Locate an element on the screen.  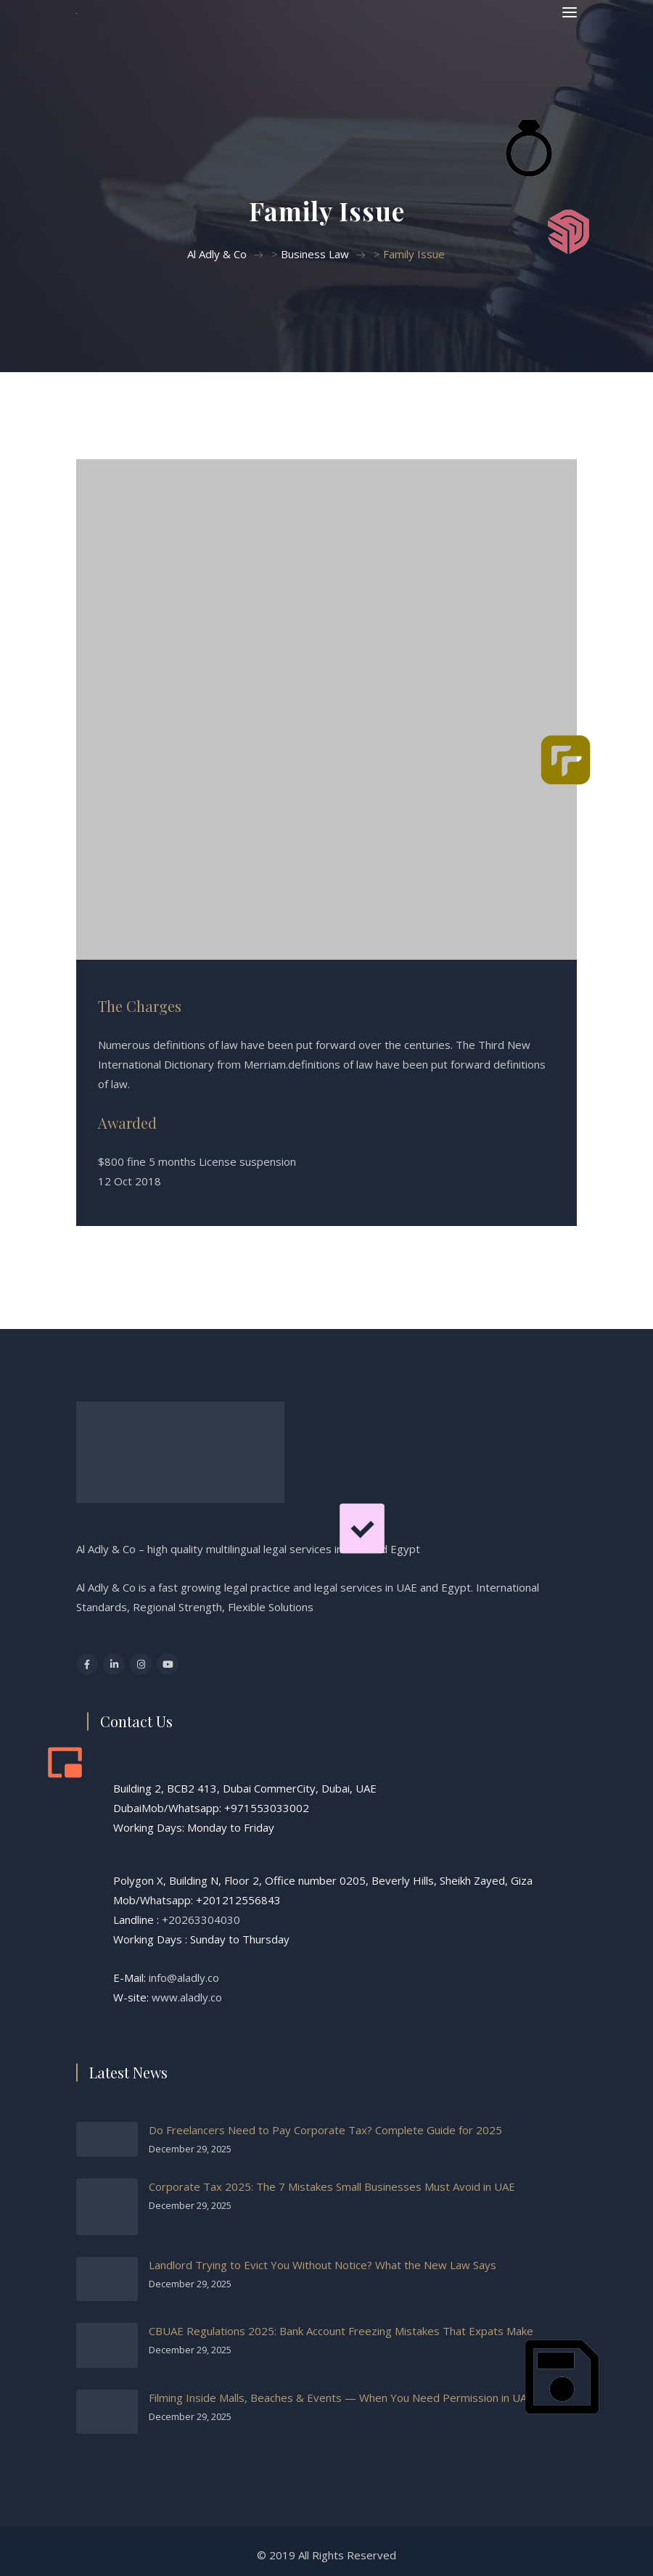
open SketchUp 3D modeling application is located at coordinates (568, 231).